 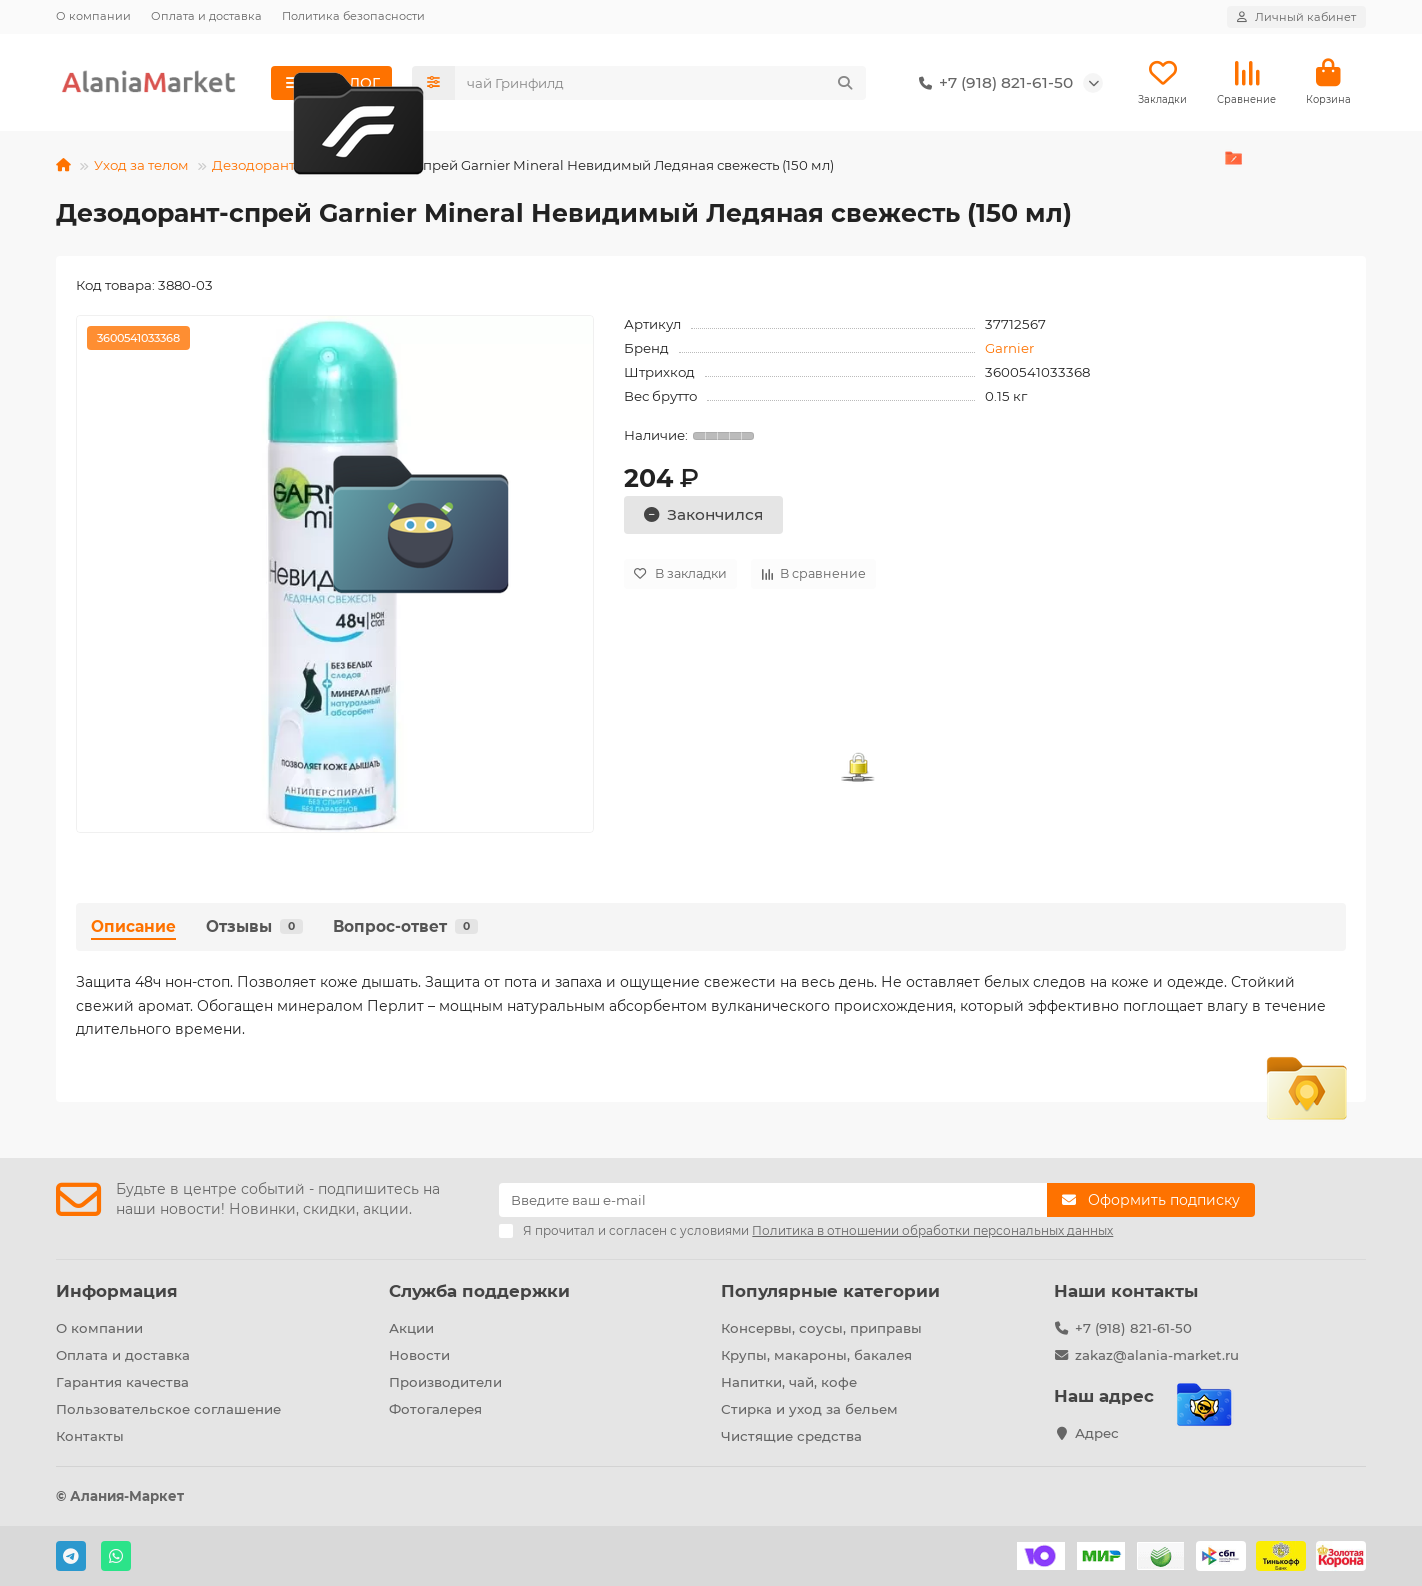 What do you see at coordinates (858, 767) in the screenshot?
I see `connect to a virtual private network` at bounding box center [858, 767].